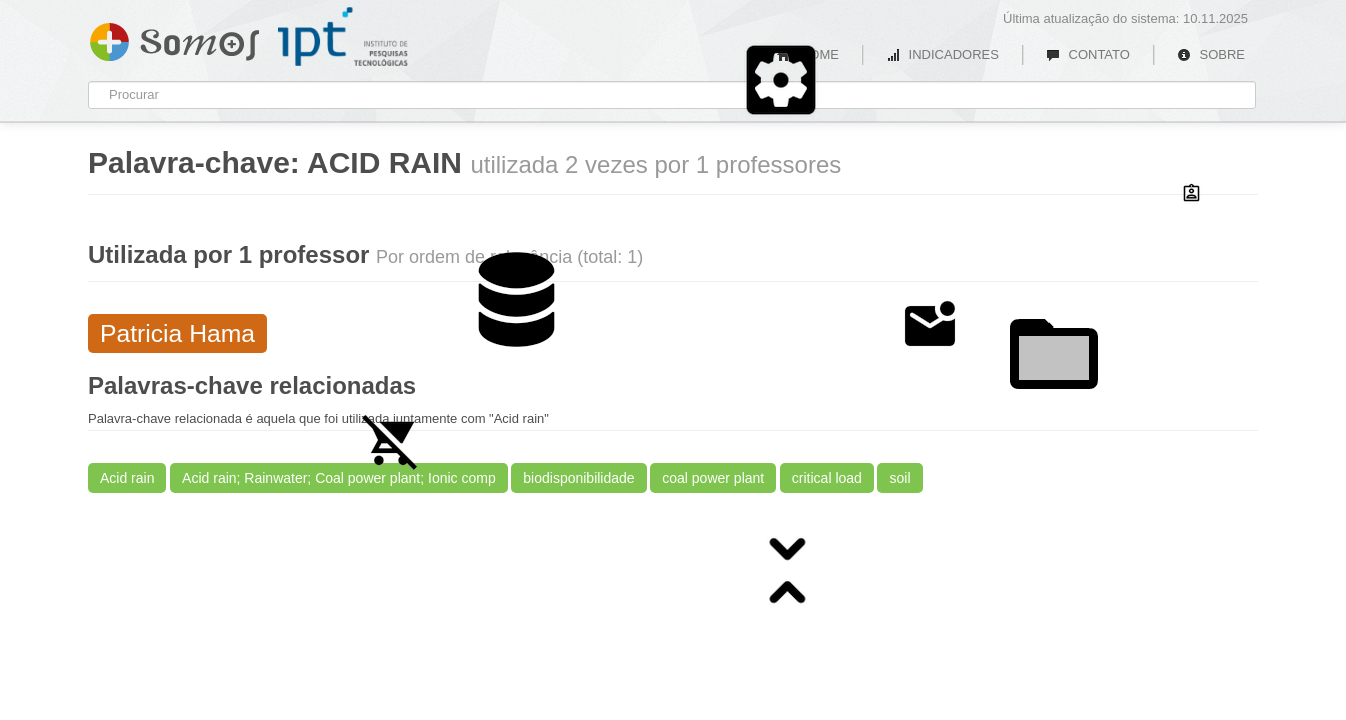 The height and width of the screenshot is (720, 1346). What do you see at coordinates (781, 80) in the screenshot?
I see `access application settings` at bounding box center [781, 80].